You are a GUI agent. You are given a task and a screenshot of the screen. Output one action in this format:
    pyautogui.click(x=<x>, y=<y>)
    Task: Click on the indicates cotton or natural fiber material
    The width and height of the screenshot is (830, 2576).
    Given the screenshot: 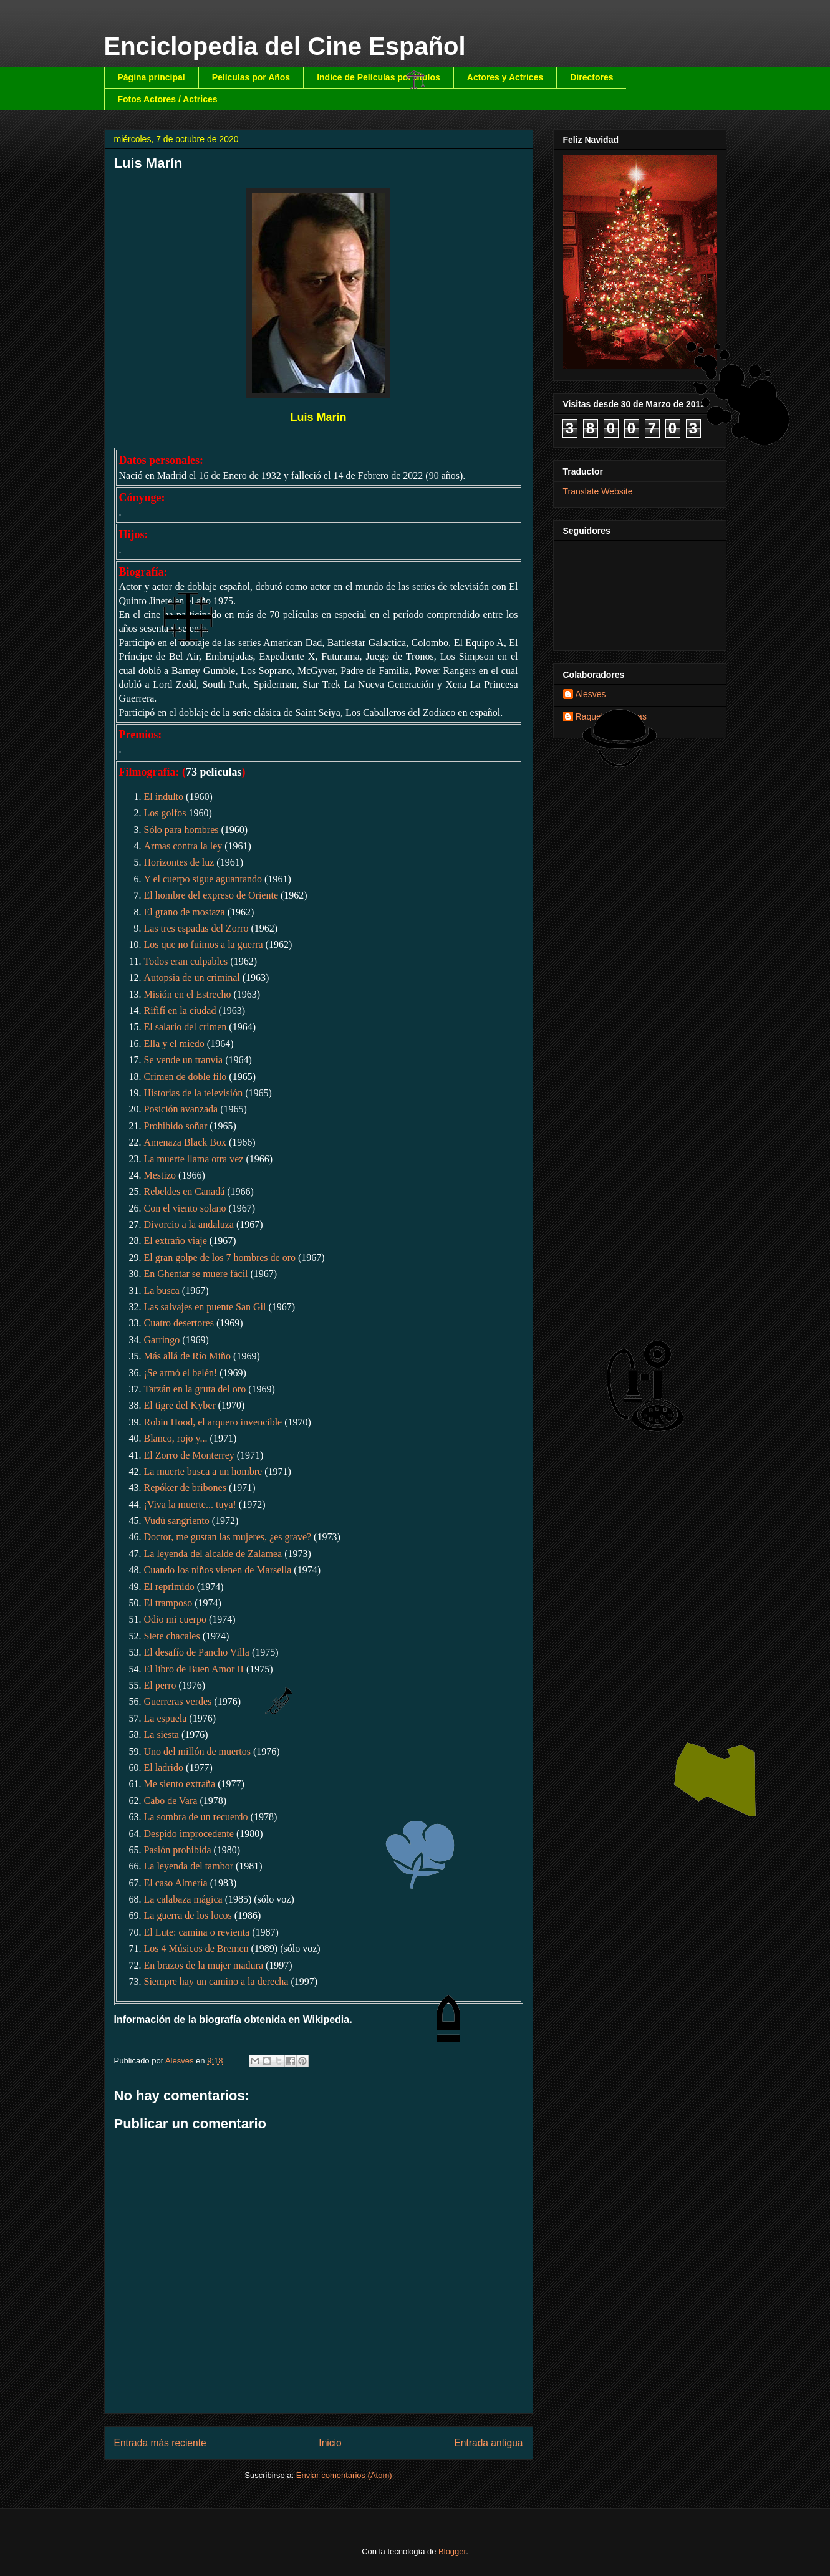 What is the action you would take?
    pyautogui.click(x=420, y=1855)
    